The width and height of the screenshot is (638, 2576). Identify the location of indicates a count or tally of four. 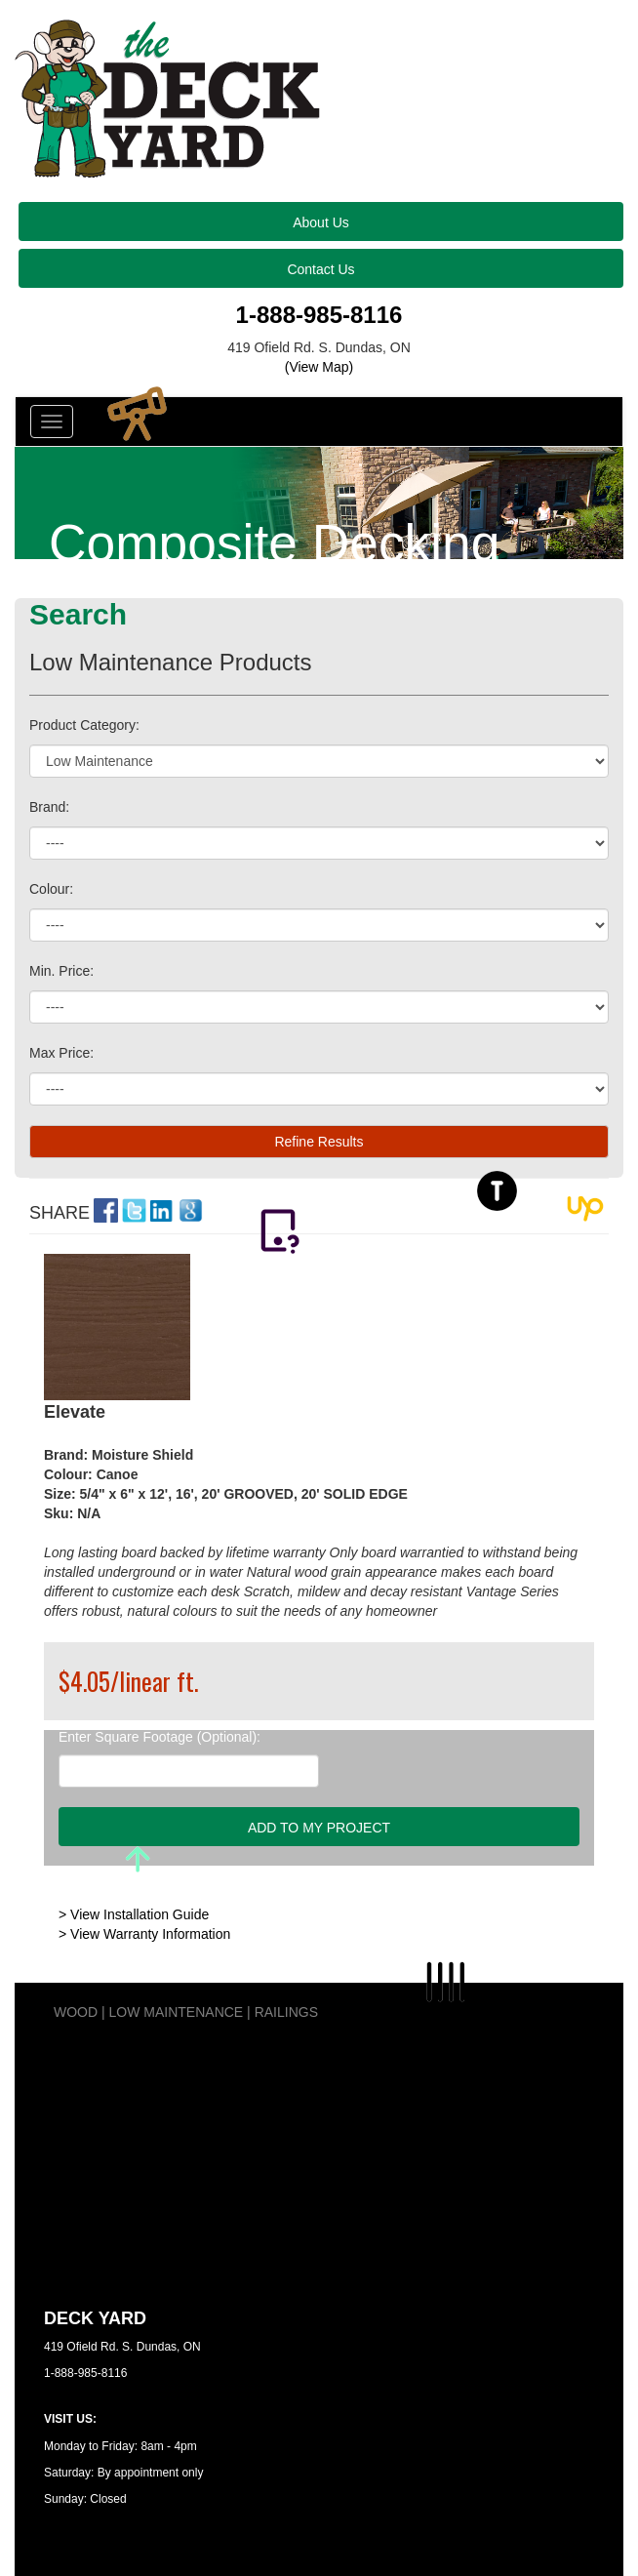
(447, 1982).